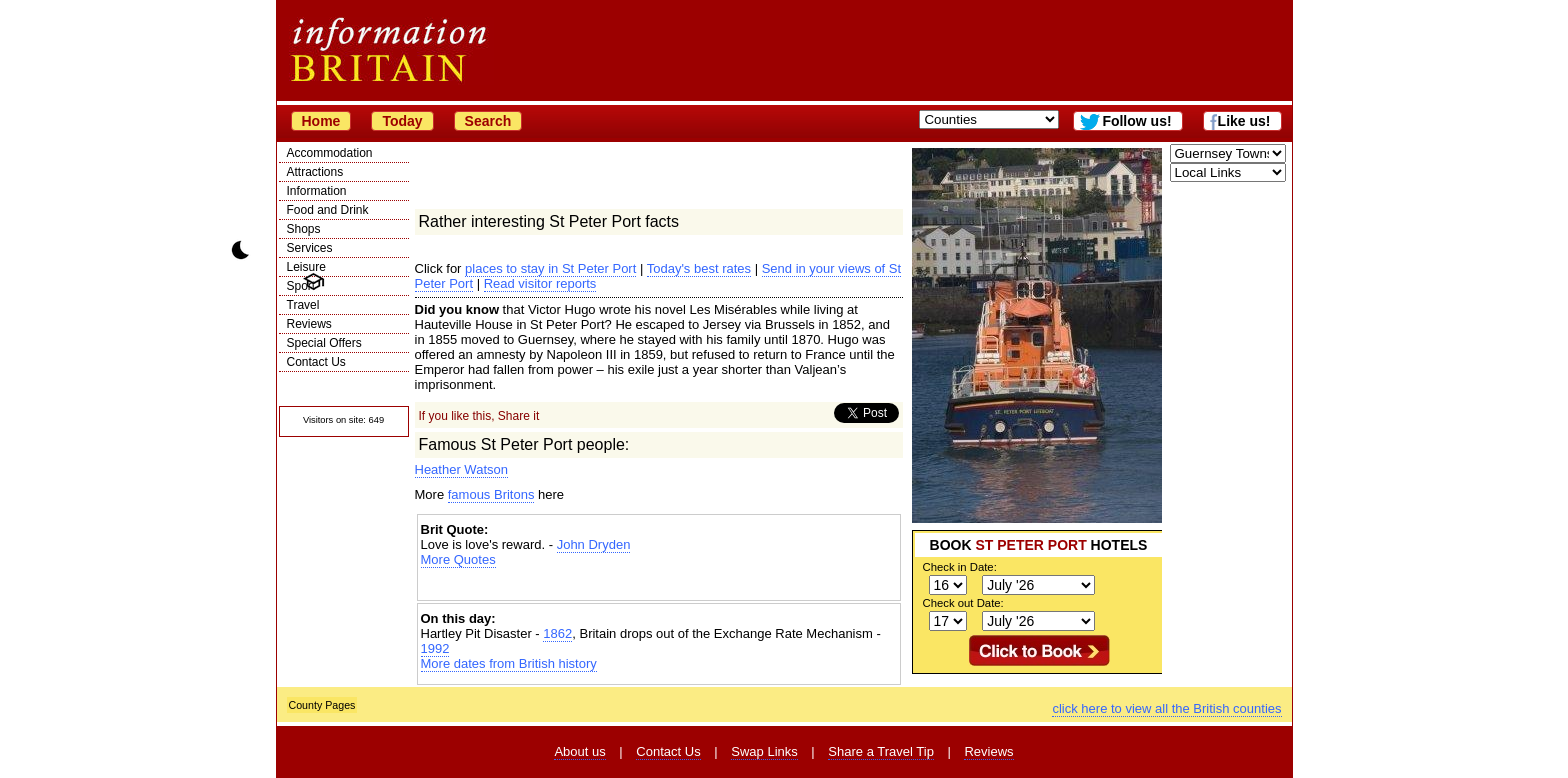  Describe the element at coordinates (313, 281) in the screenshot. I see `access education or school-related features` at that location.